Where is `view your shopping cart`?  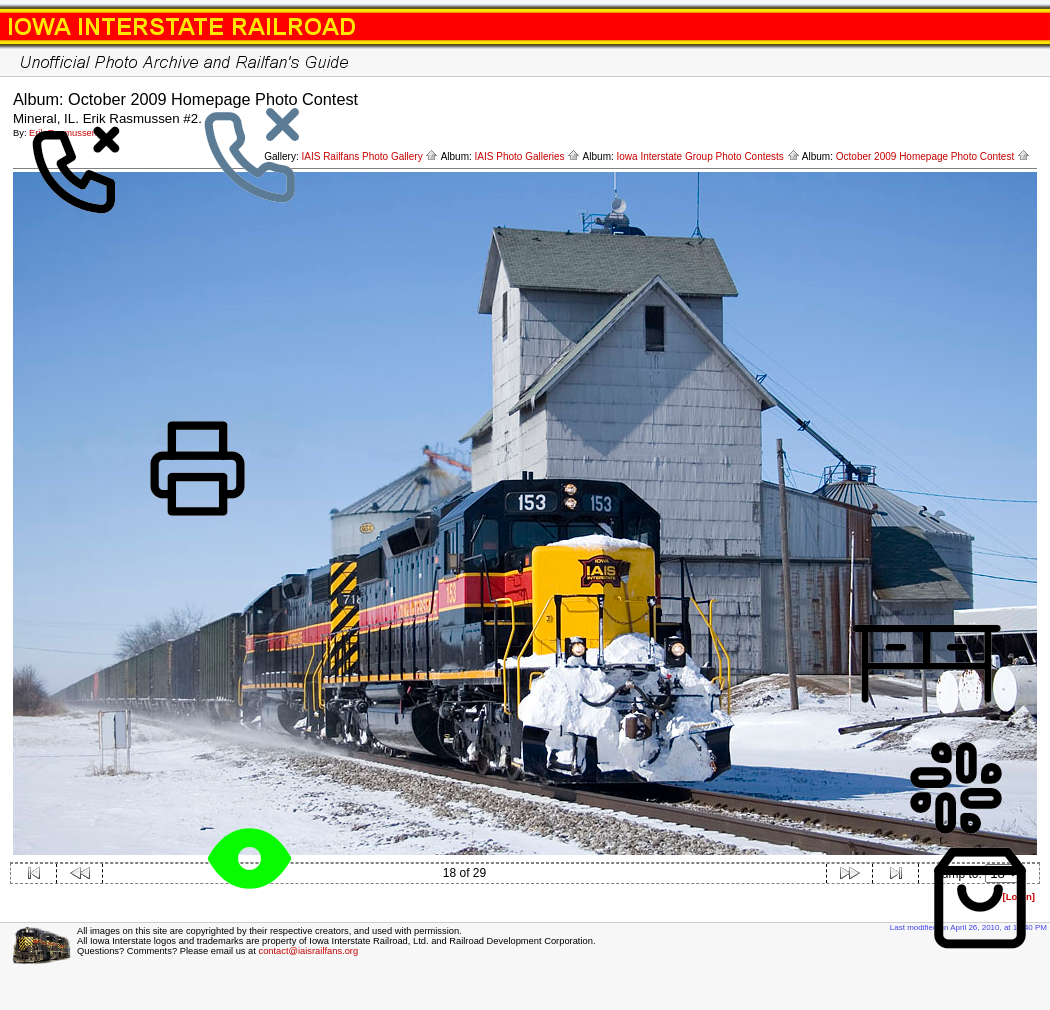
view your shopping cart is located at coordinates (980, 898).